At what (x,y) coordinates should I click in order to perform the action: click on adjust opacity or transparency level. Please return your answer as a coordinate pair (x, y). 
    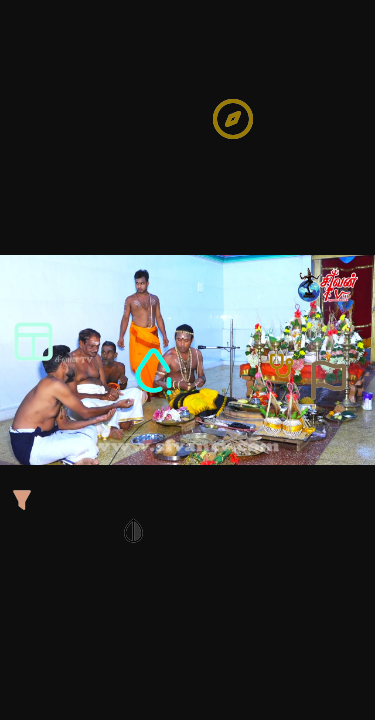
    Looking at the image, I should click on (133, 531).